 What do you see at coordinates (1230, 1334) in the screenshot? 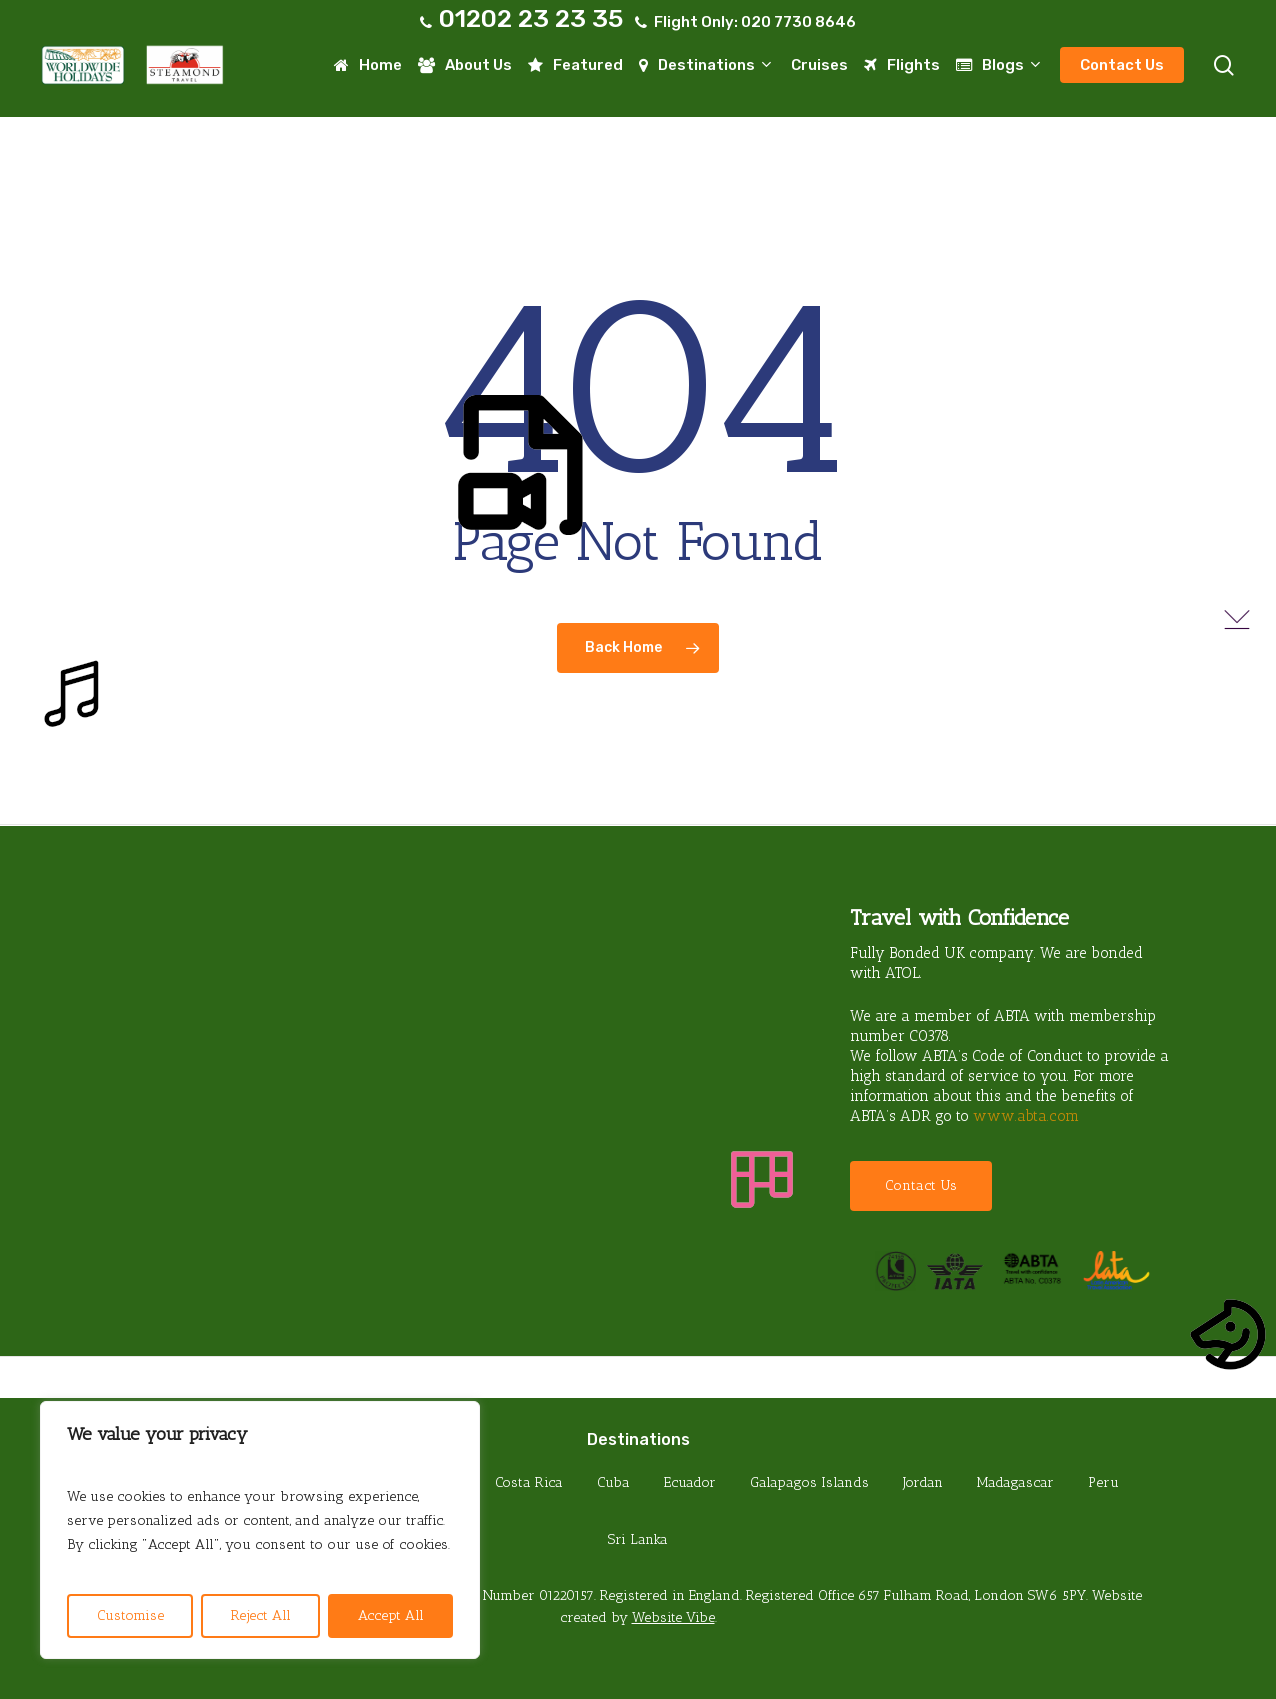
I see `access equestrian or horse-related features` at bounding box center [1230, 1334].